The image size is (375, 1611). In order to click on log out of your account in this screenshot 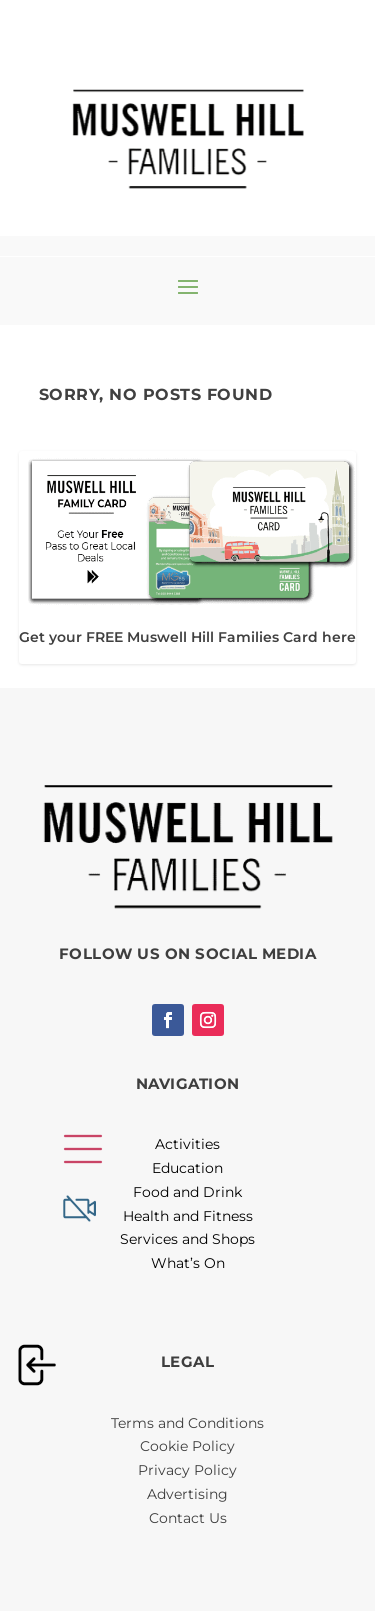, I will do `click(34, 1365)`.